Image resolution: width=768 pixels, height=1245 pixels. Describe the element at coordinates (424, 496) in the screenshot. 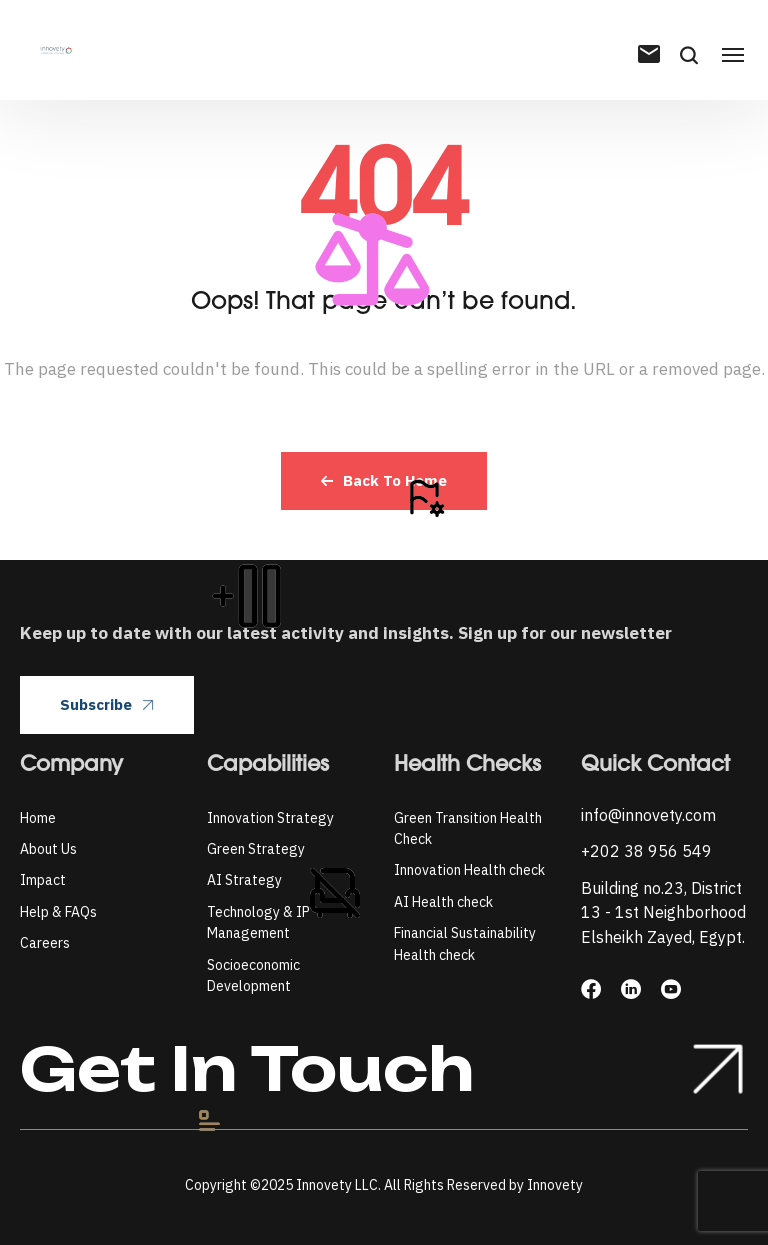

I see `configure flag or milestone settings` at that location.